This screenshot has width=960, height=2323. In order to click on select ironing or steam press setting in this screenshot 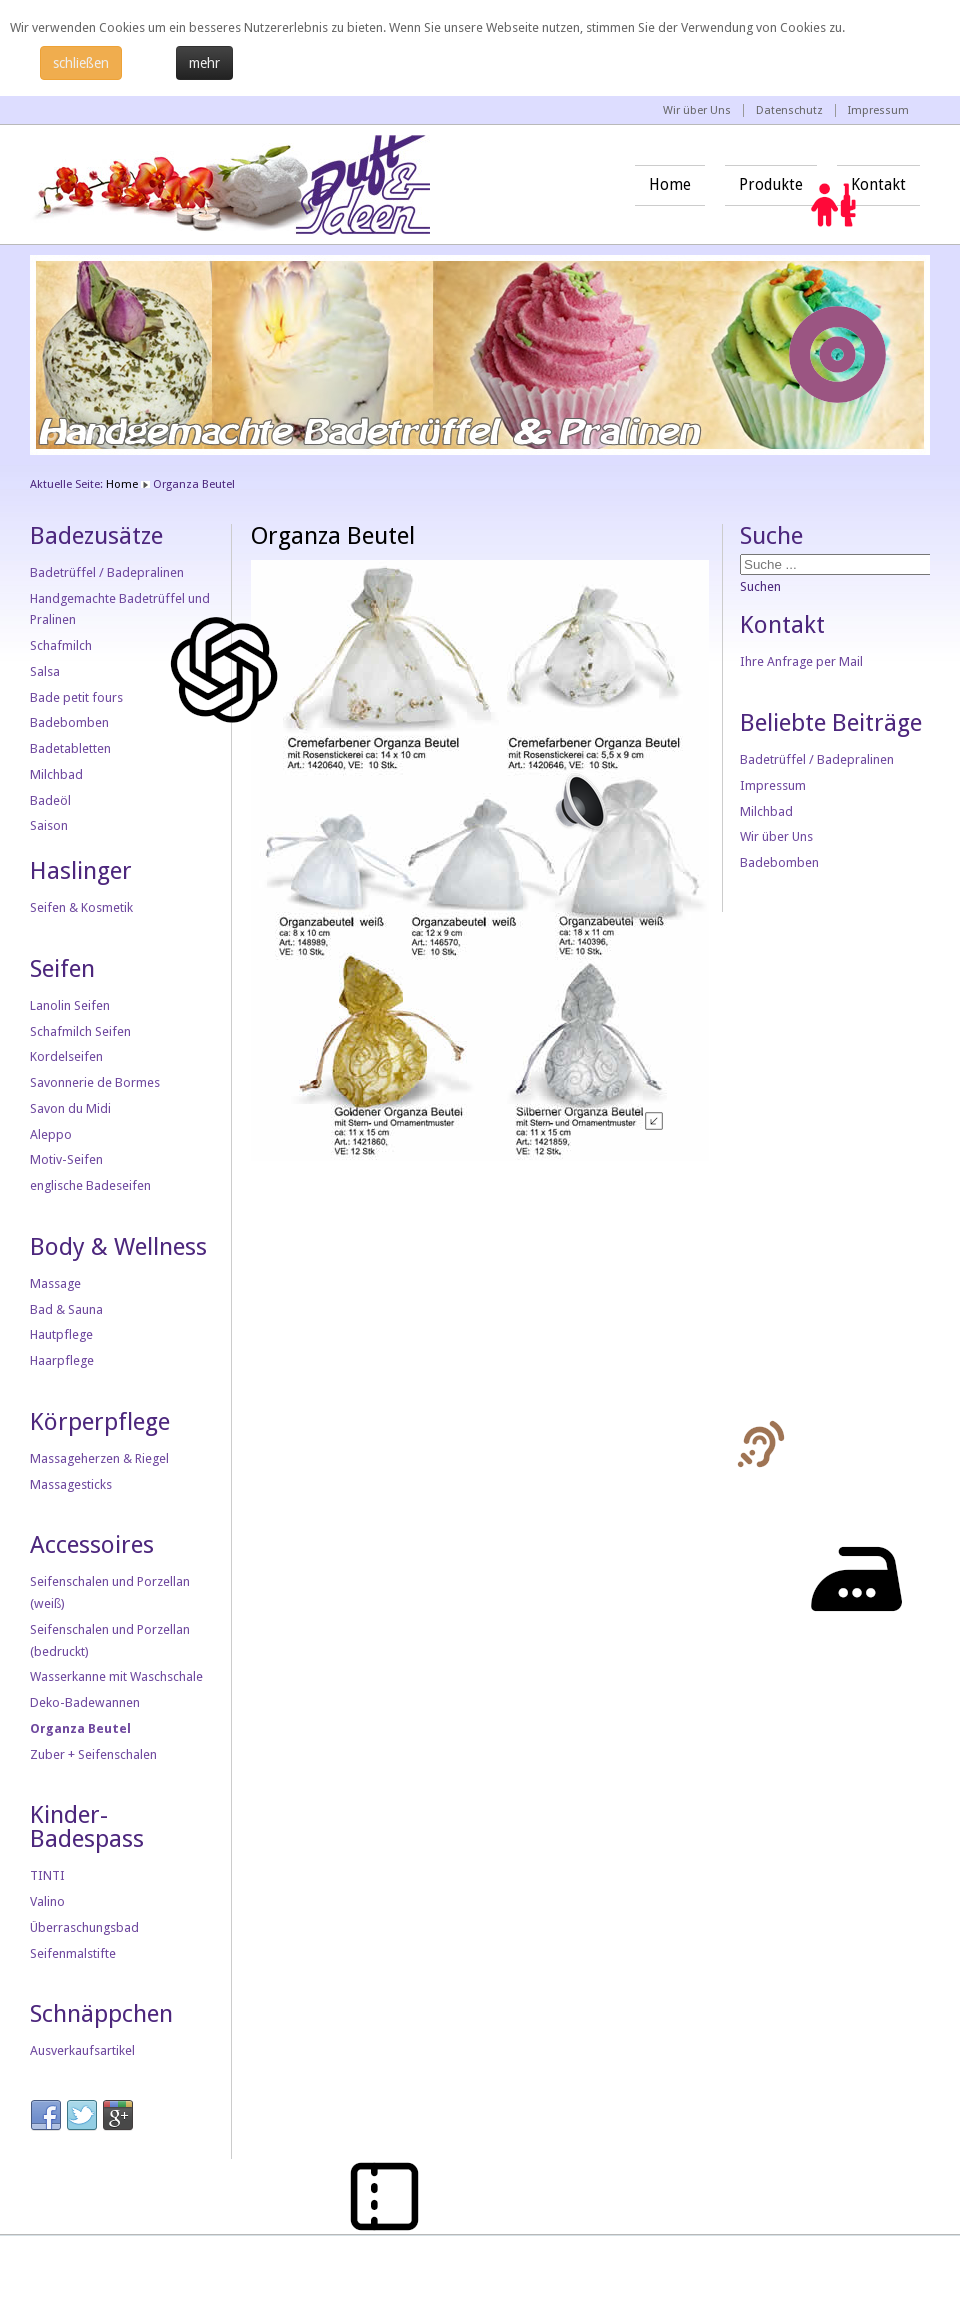, I will do `click(857, 1579)`.